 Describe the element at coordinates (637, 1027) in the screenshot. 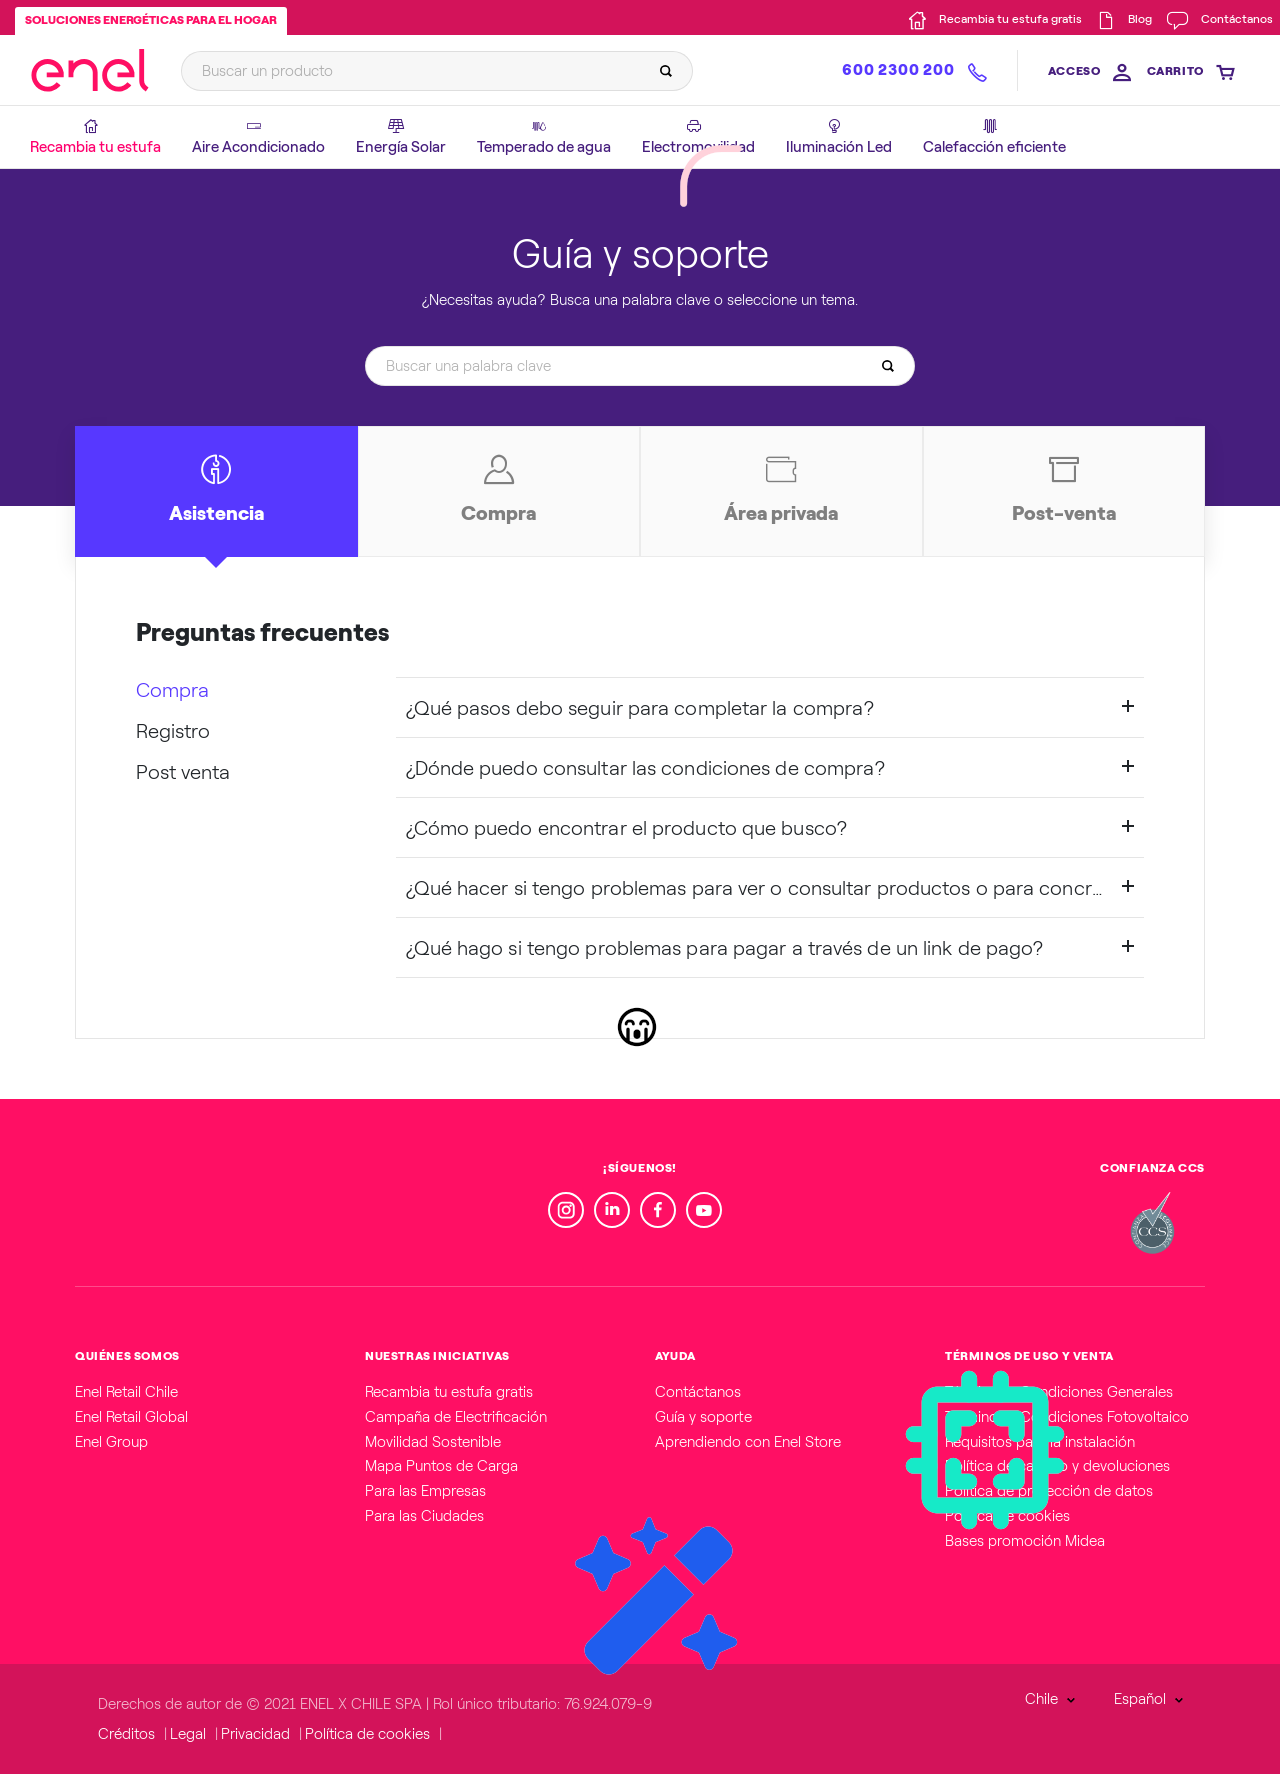

I see `indicates a sad or crying emotional state` at that location.